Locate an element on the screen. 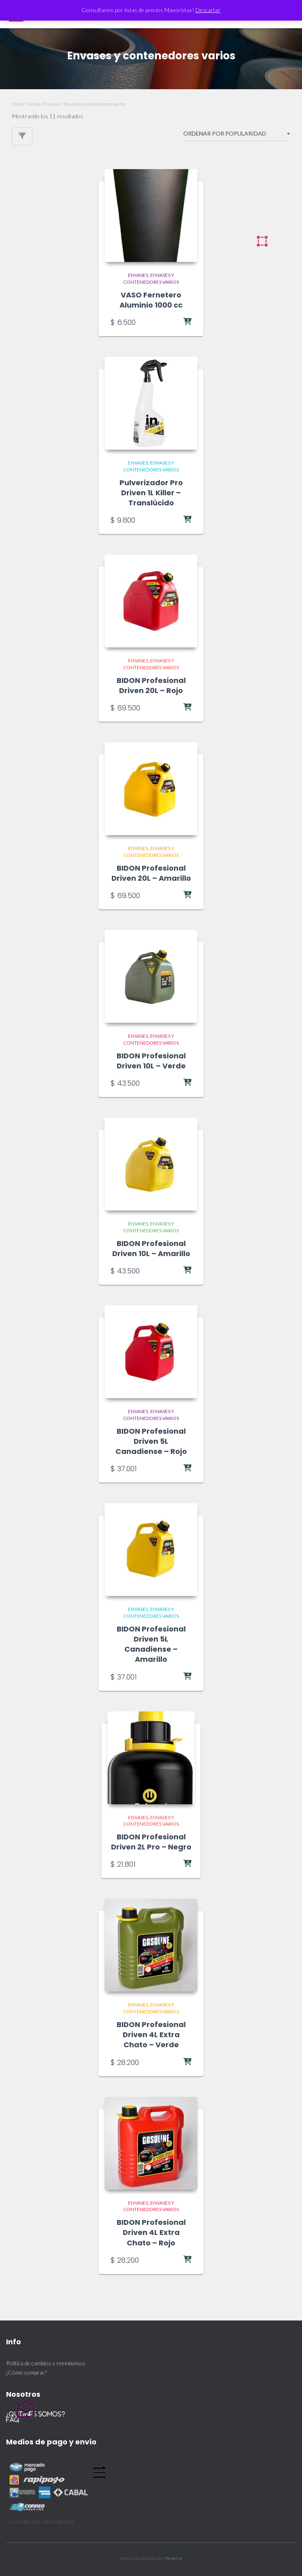 The image size is (302, 2576). view an opened email message is located at coordinates (25, 2410).